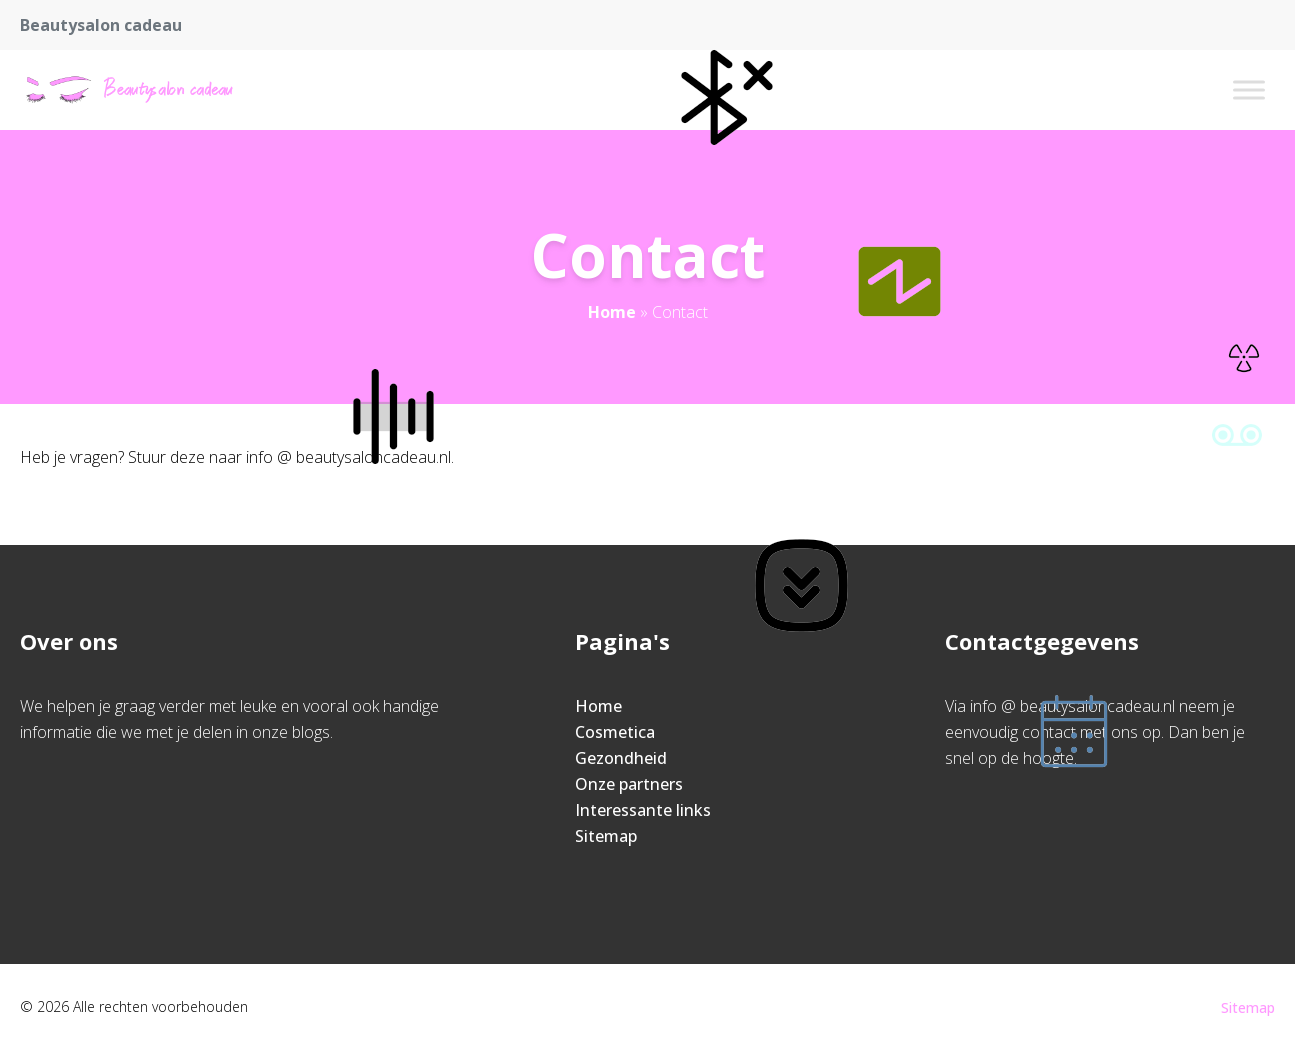 The image size is (1295, 1050). Describe the element at coordinates (1244, 357) in the screenshot. I see `indicates radioactive or hazardous material warning` at that location.